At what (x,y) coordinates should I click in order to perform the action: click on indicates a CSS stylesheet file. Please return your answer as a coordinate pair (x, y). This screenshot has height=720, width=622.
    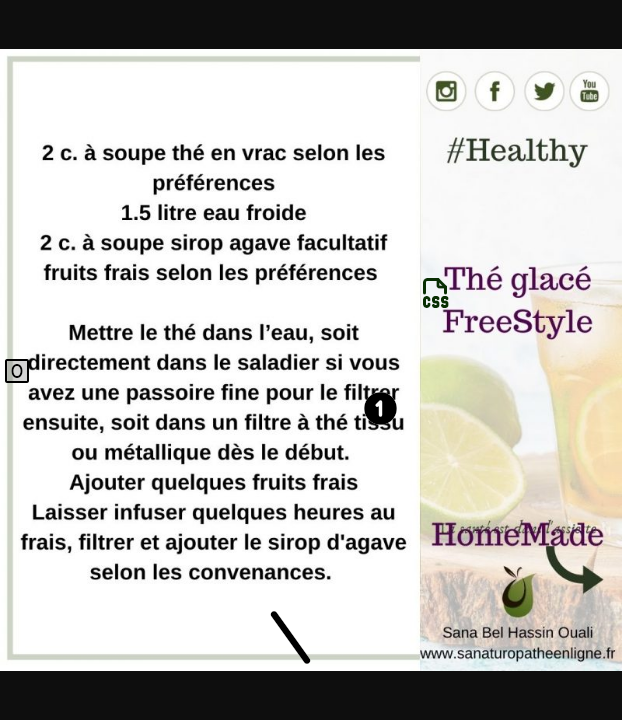
    Looking at the image, I should click on (435, 293).